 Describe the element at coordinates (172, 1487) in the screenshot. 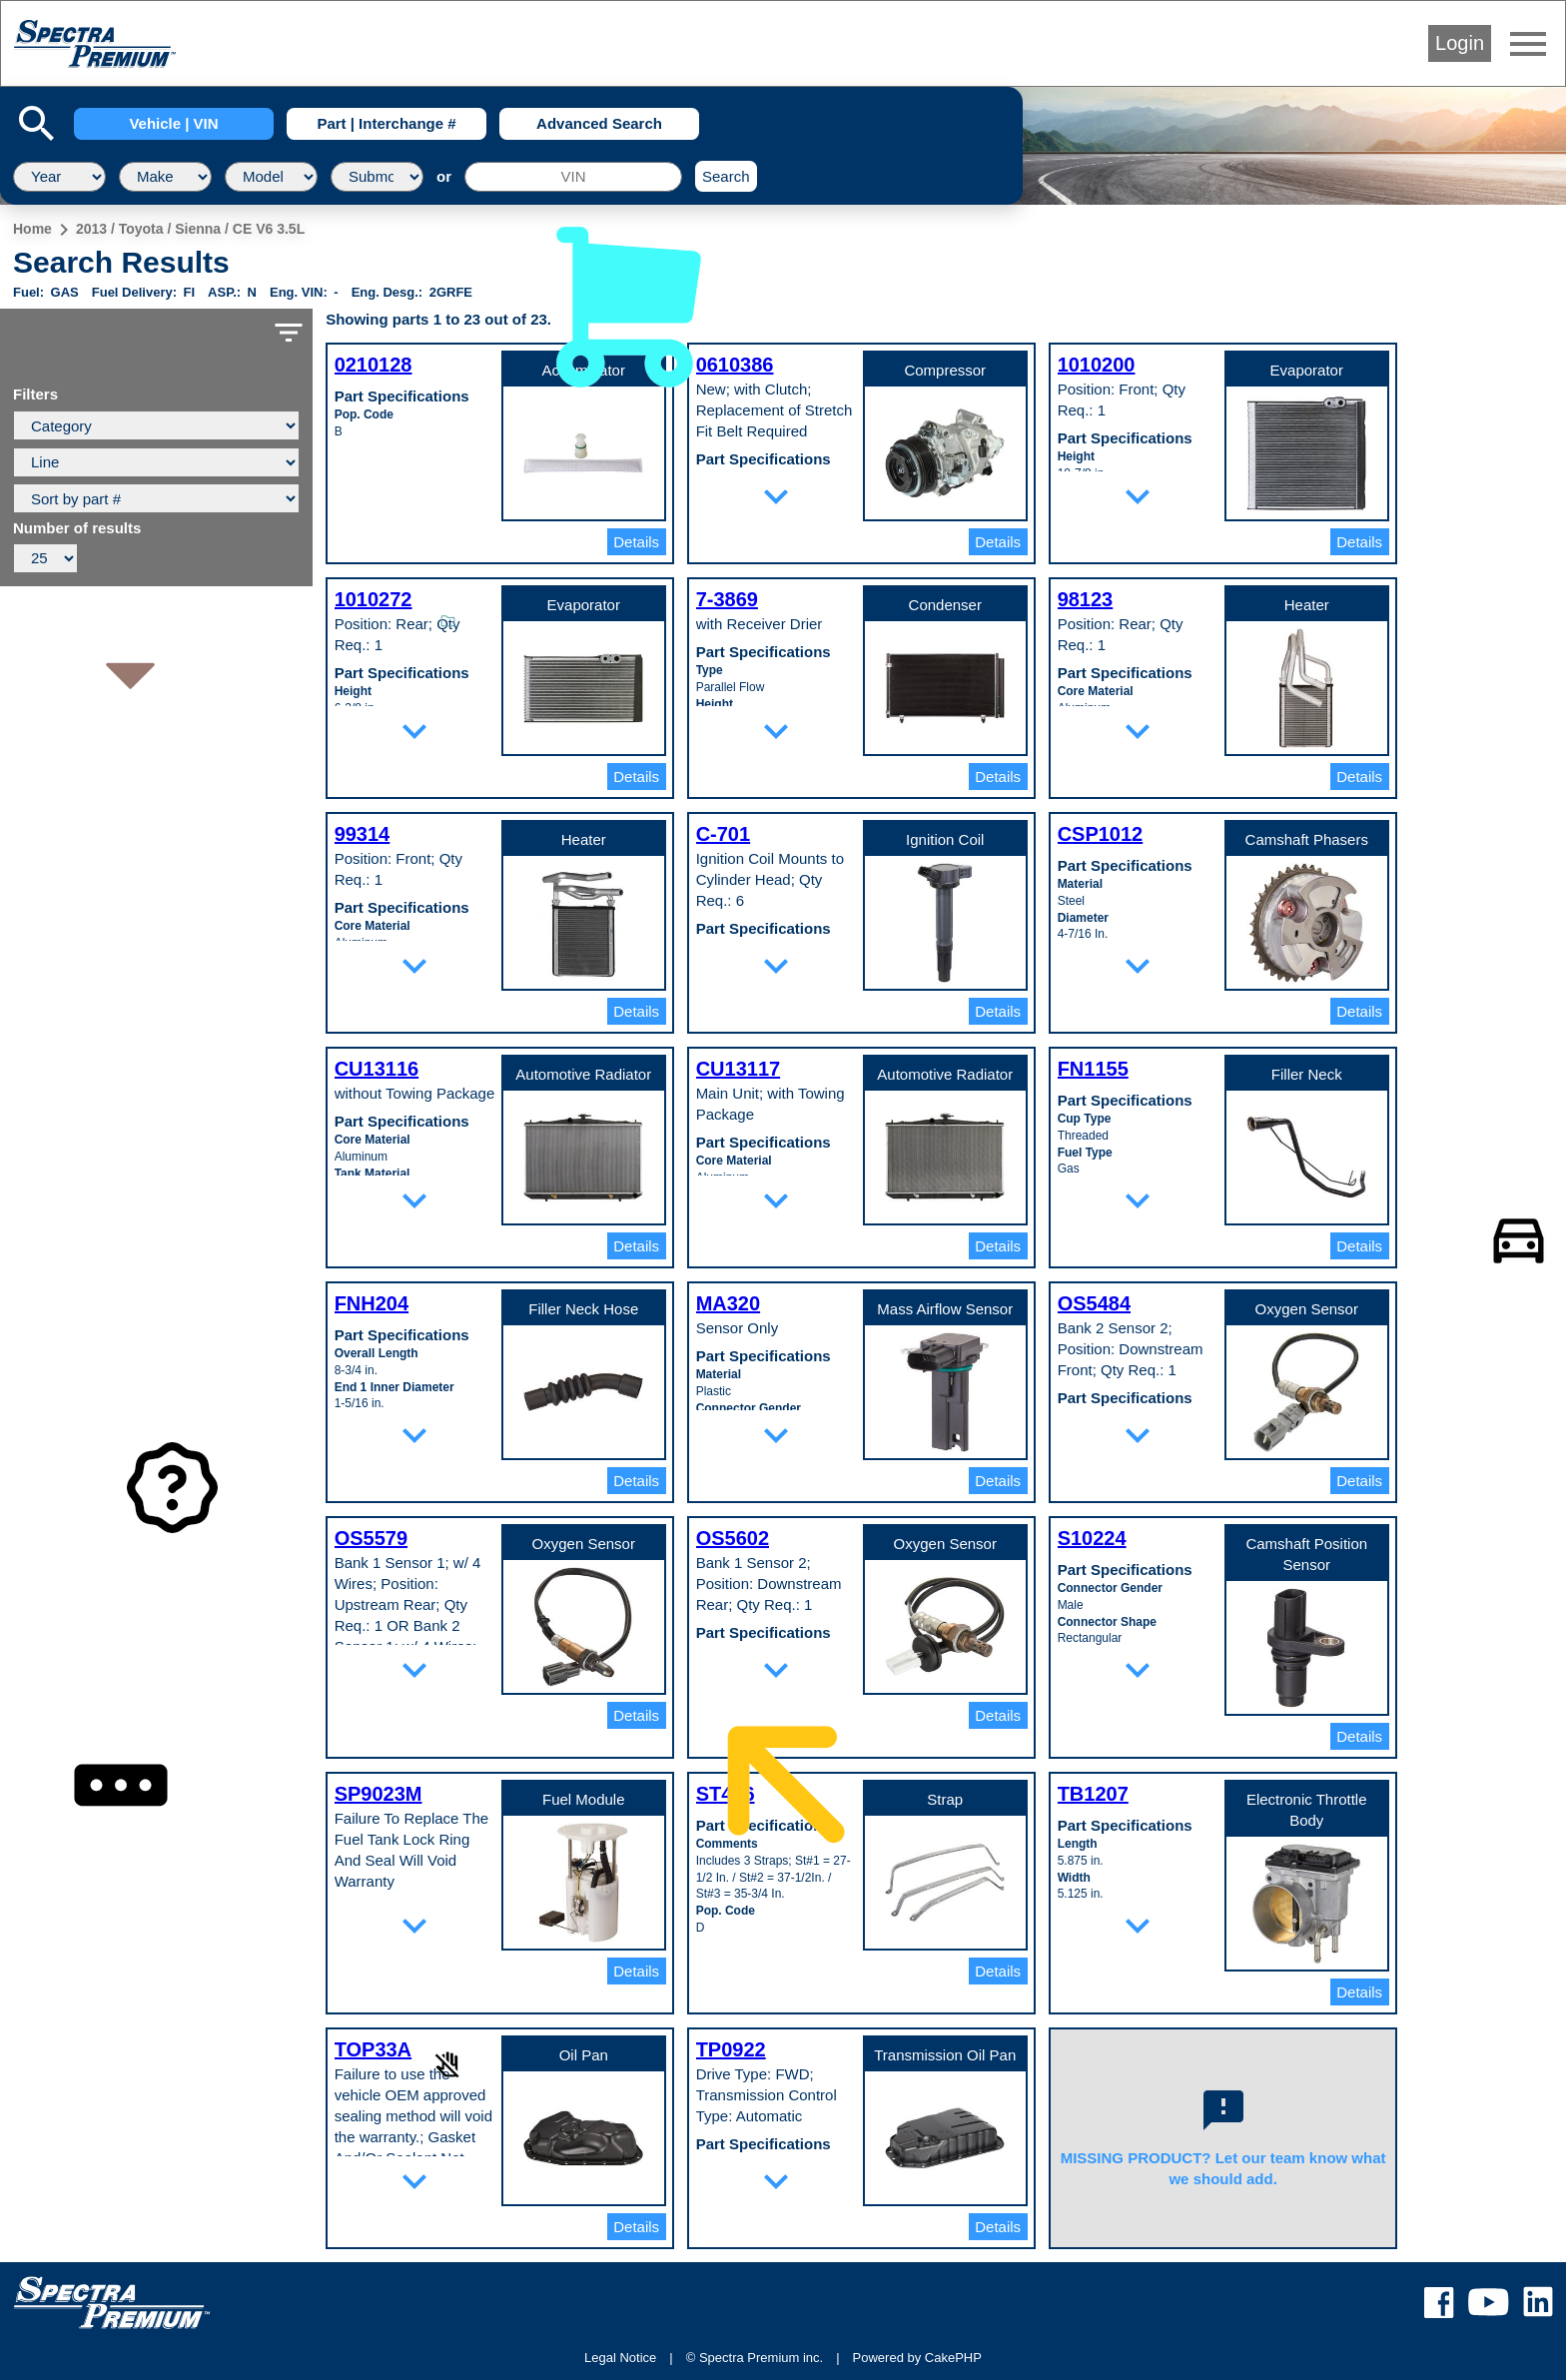

I see `indicates unverified status or identity` at that location.